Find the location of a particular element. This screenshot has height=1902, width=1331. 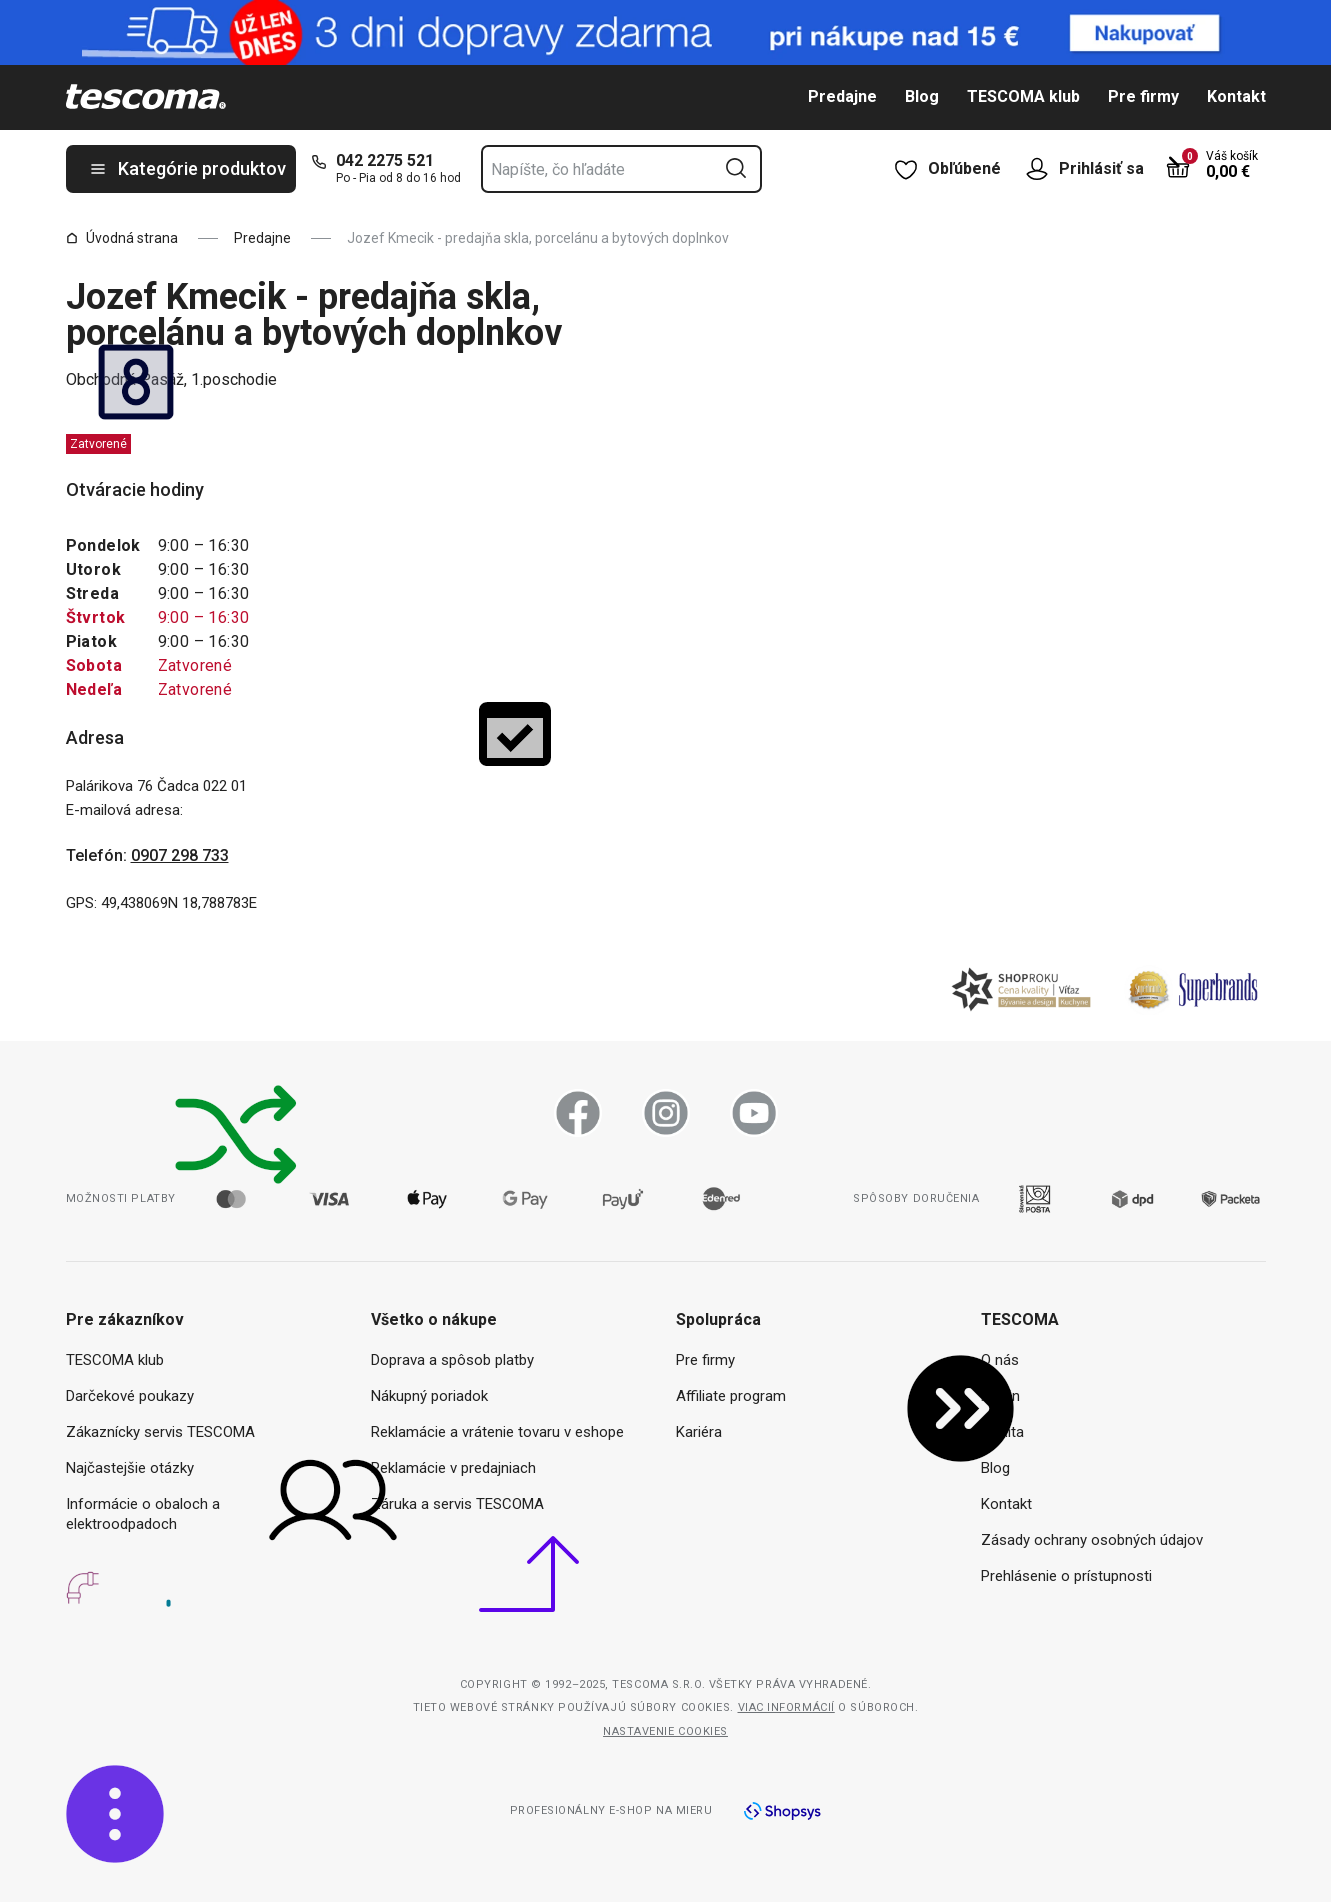

open more options menu is located at coordinates (115, 1814).